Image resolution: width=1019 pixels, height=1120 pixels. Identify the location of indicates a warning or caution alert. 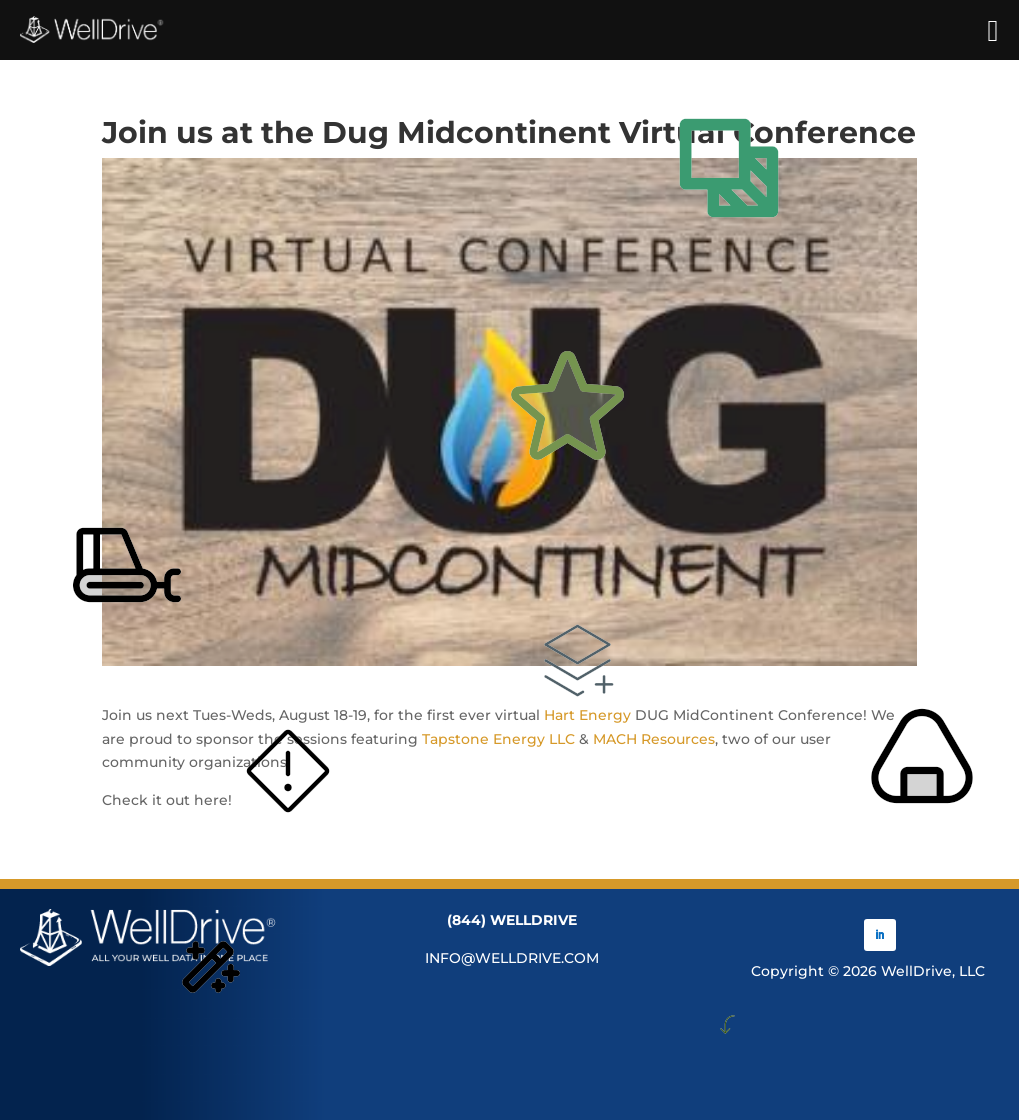
(288, 771).